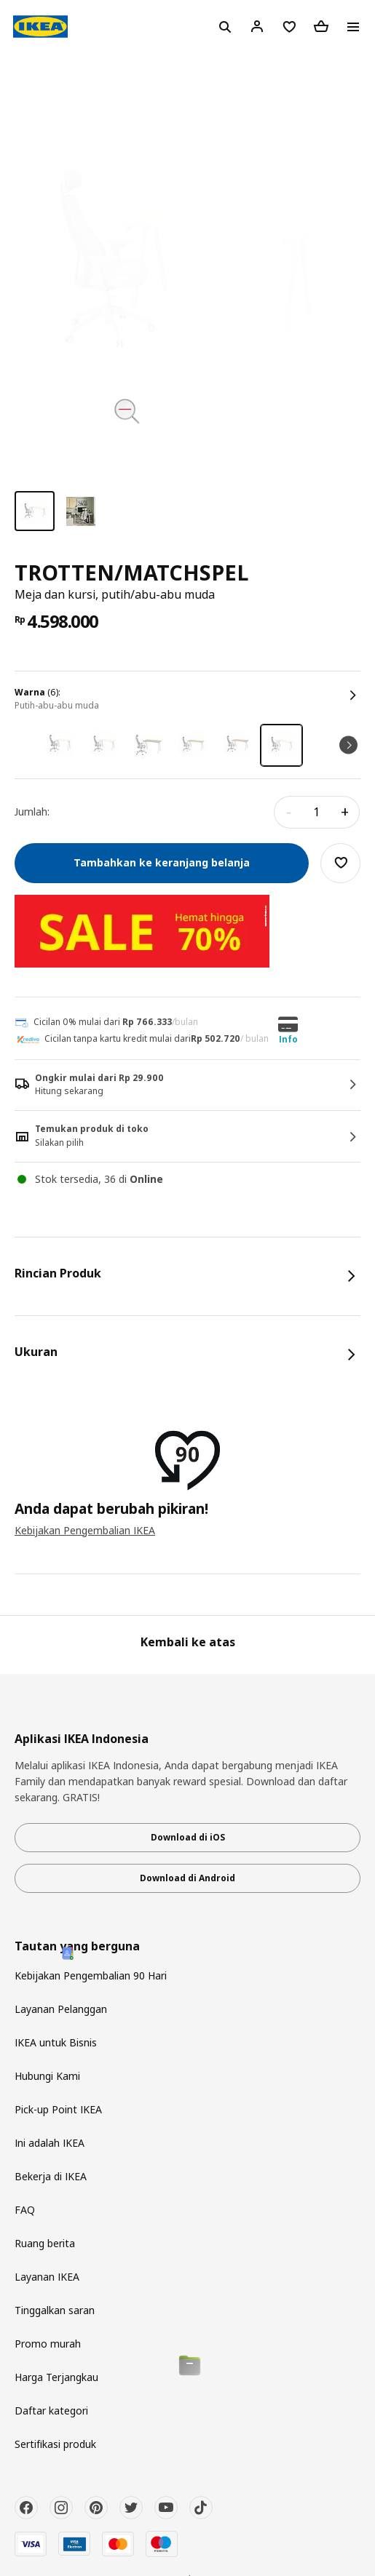 Image resolution: width=375 pixels, height=2576 pixels. Describe the element at coordinates (127, 411) in the screenshot. I see `zoom out to see more content` at that location.